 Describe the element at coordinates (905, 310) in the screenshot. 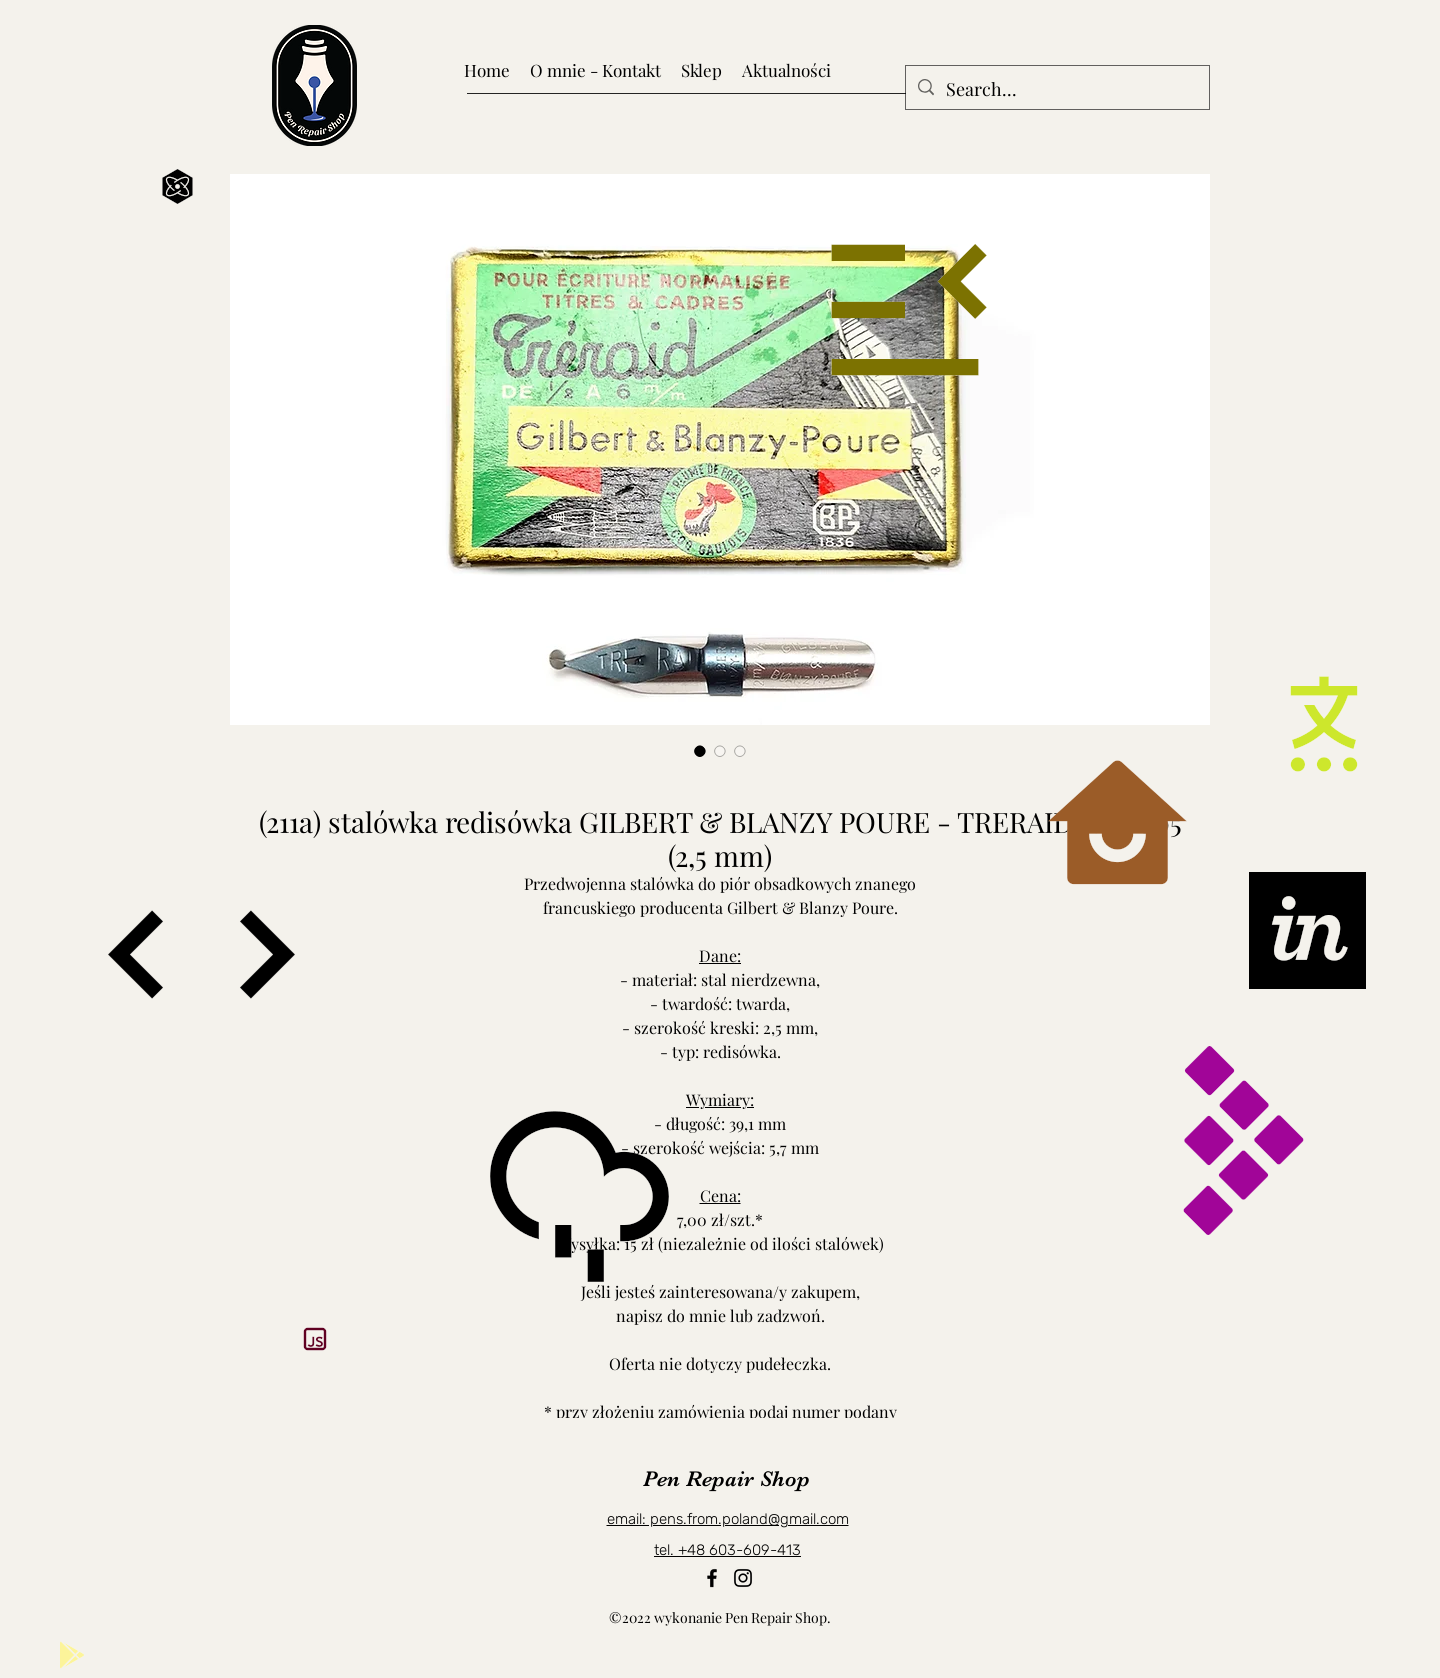

I see `collapse the sidebar menu` at that location.